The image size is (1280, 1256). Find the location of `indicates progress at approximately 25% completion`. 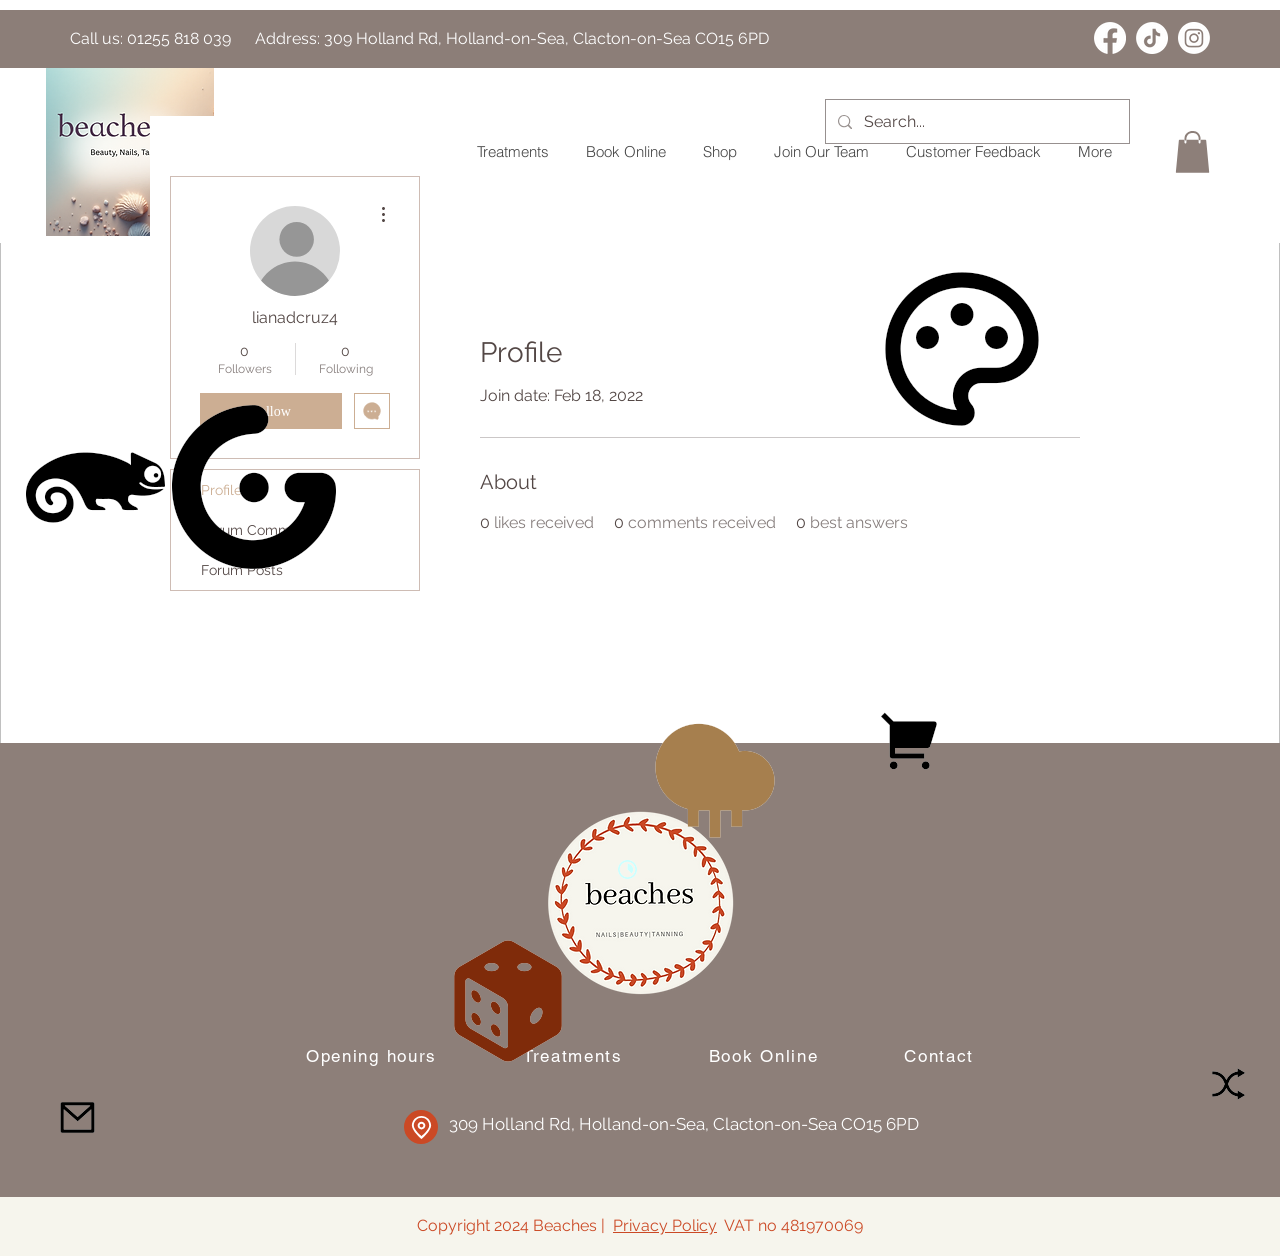

indicates progress at approximately 25% completion is located at coordinates (627, 869).